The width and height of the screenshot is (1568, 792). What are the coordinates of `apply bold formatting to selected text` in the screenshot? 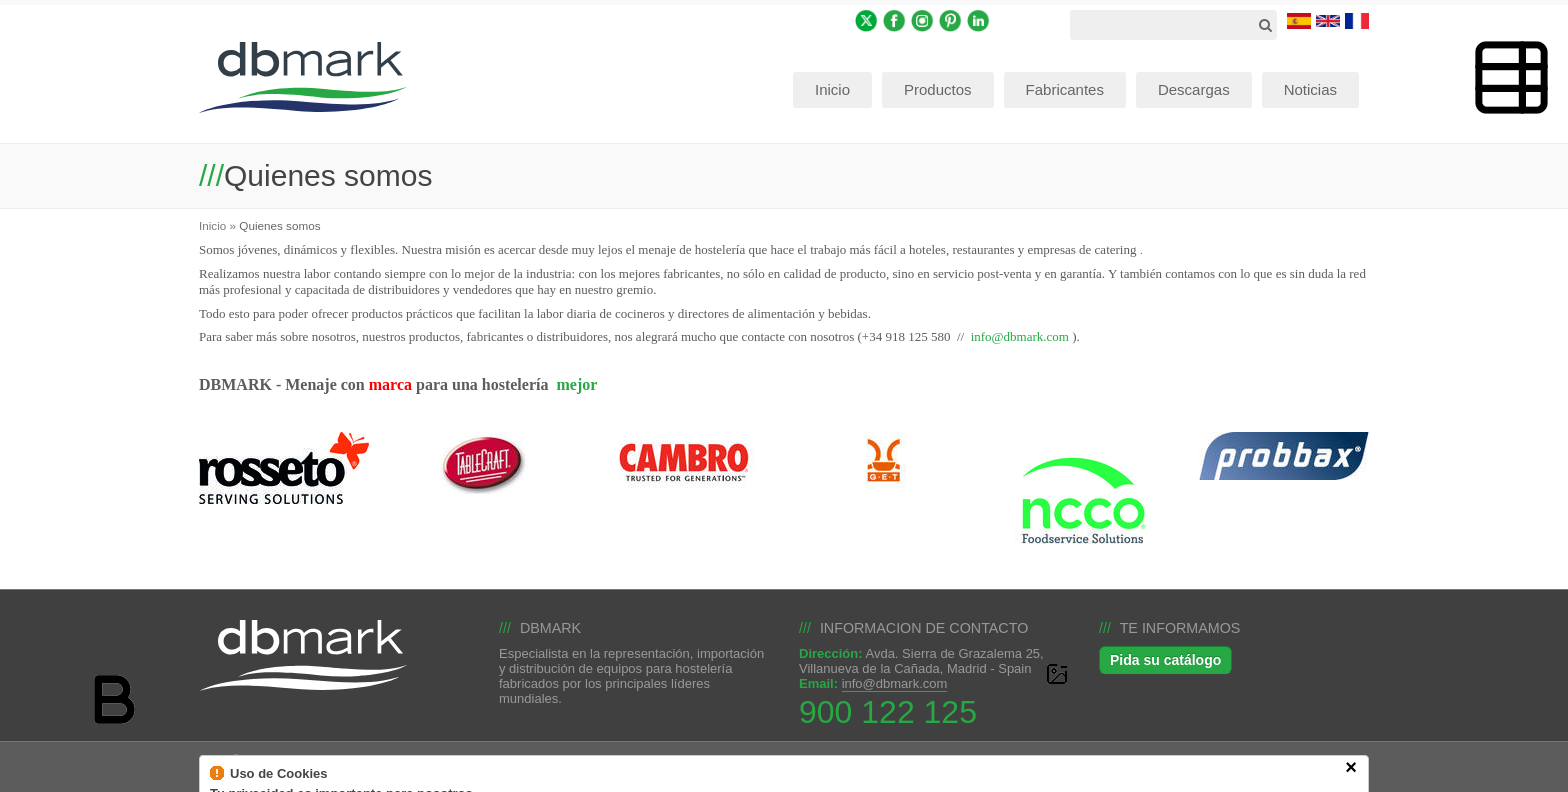 It's located at (114, 699).